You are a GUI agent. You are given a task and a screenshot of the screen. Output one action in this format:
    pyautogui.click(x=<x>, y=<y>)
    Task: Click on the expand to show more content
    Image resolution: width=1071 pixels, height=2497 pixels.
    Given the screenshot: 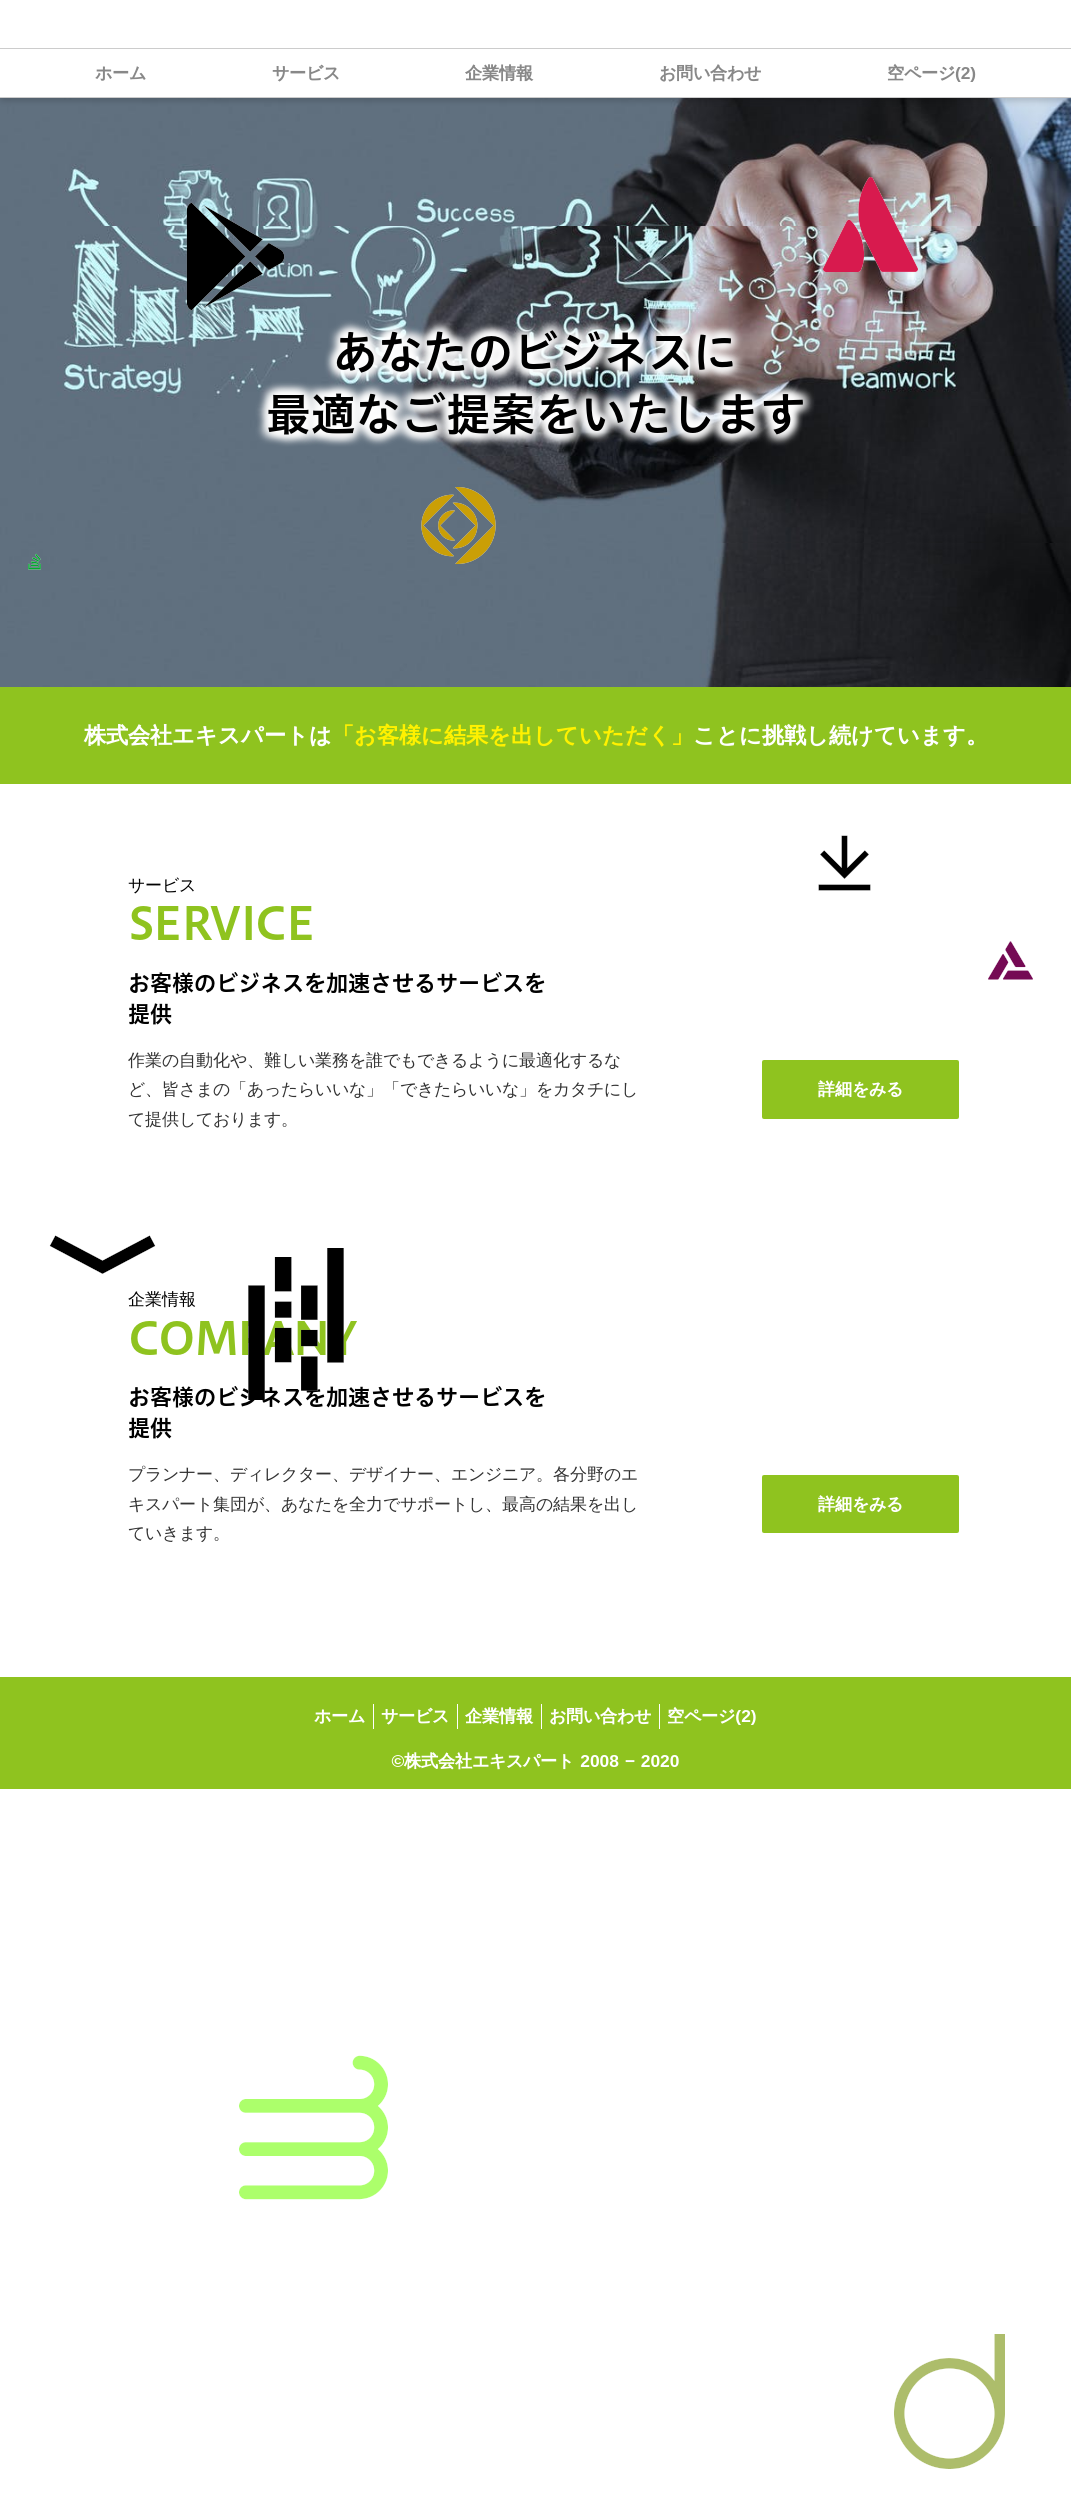 What is the action you would take?
    pyautogui.click(x=102, y=1252)
    